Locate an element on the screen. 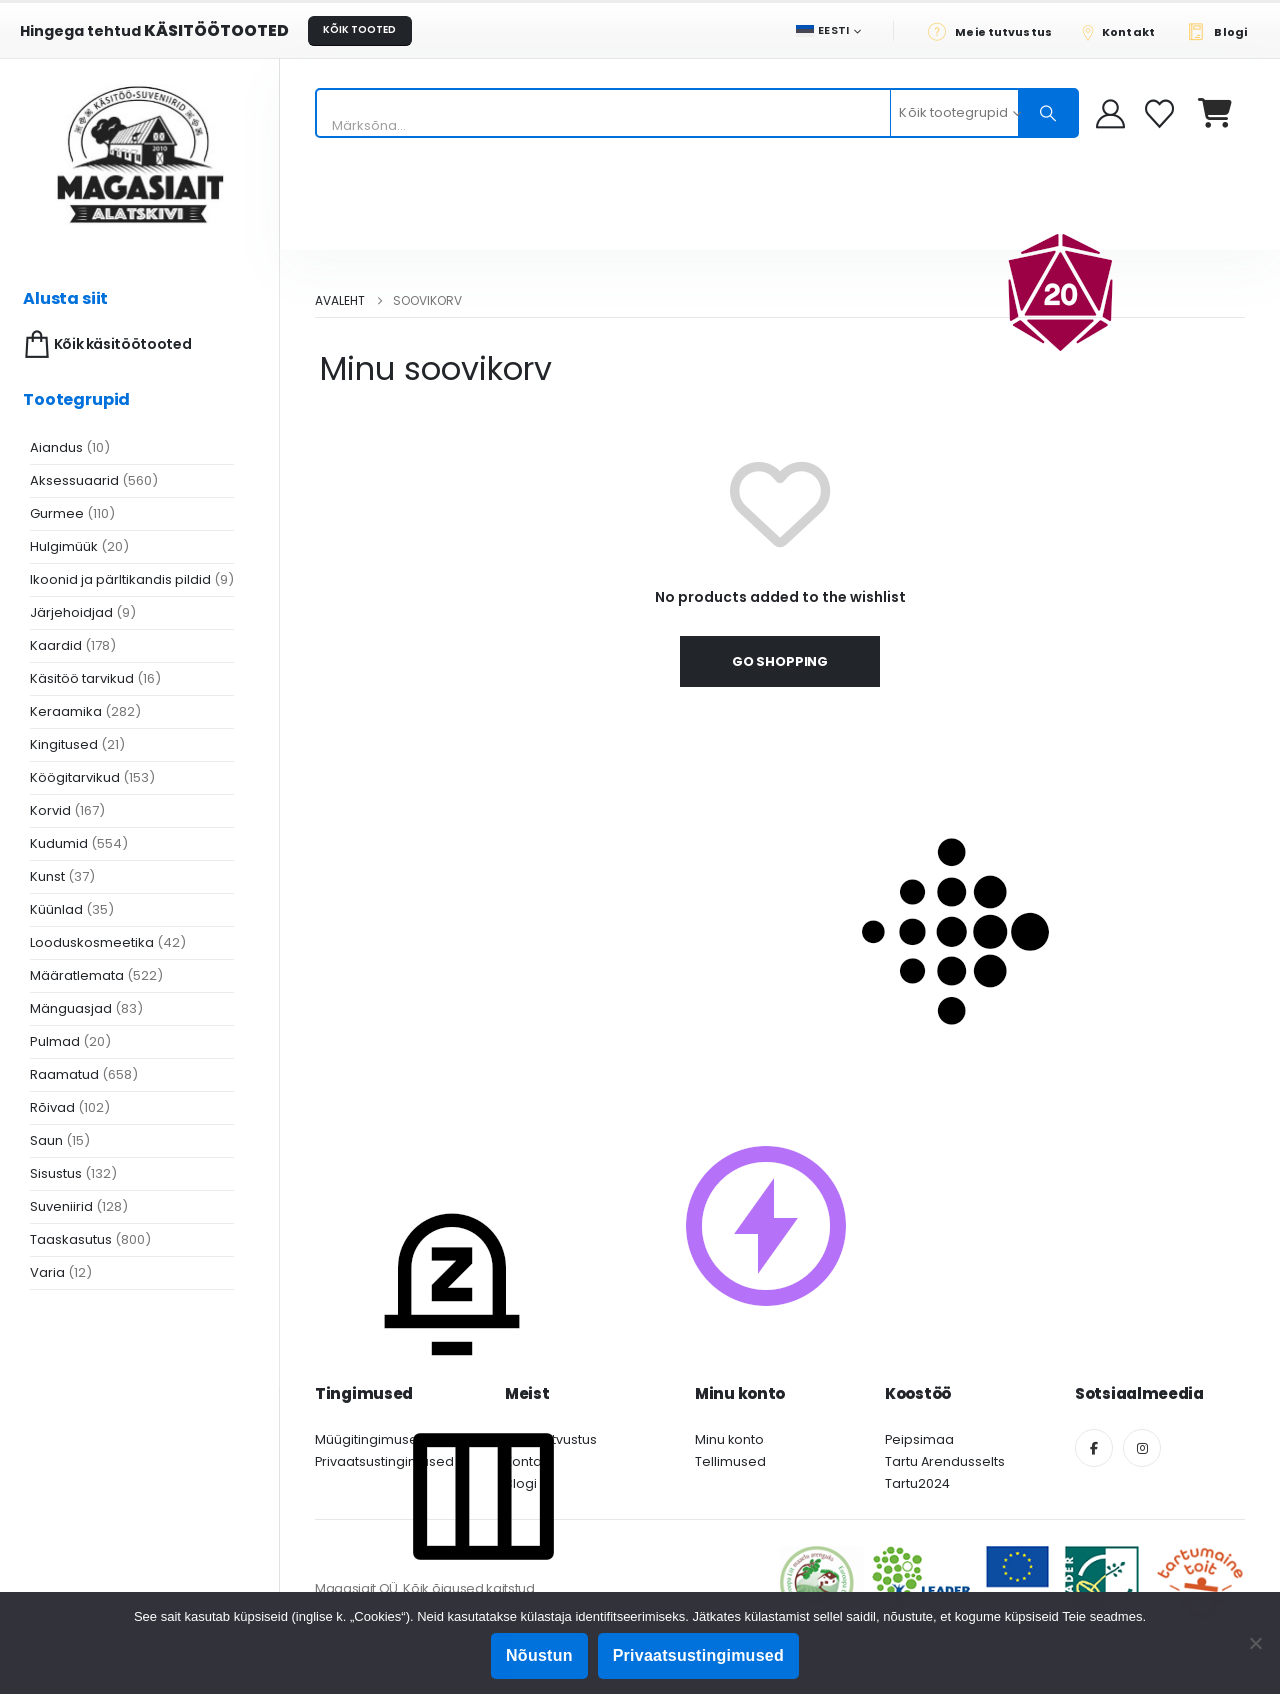  open Roll20 virtual tabletop platform is located at coordinates (1060, 292).